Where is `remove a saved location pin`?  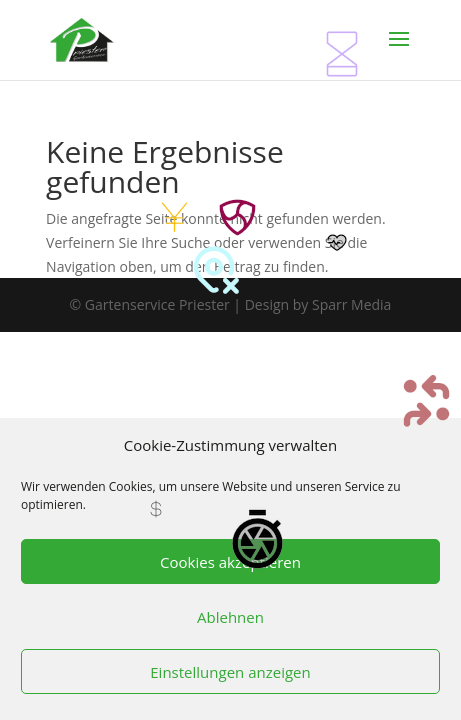 remove a saved location pin is located at coordinates (214, 269).